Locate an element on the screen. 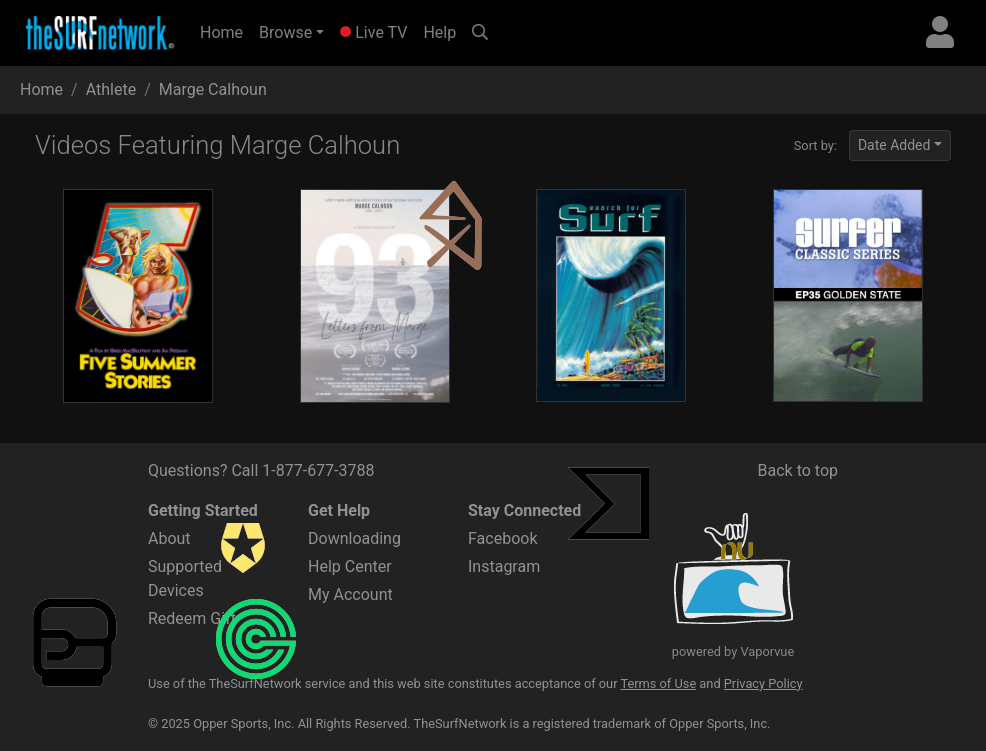 This screenshot has width=986, height=751. greptimedb logo is located at coordinates (256, 639).